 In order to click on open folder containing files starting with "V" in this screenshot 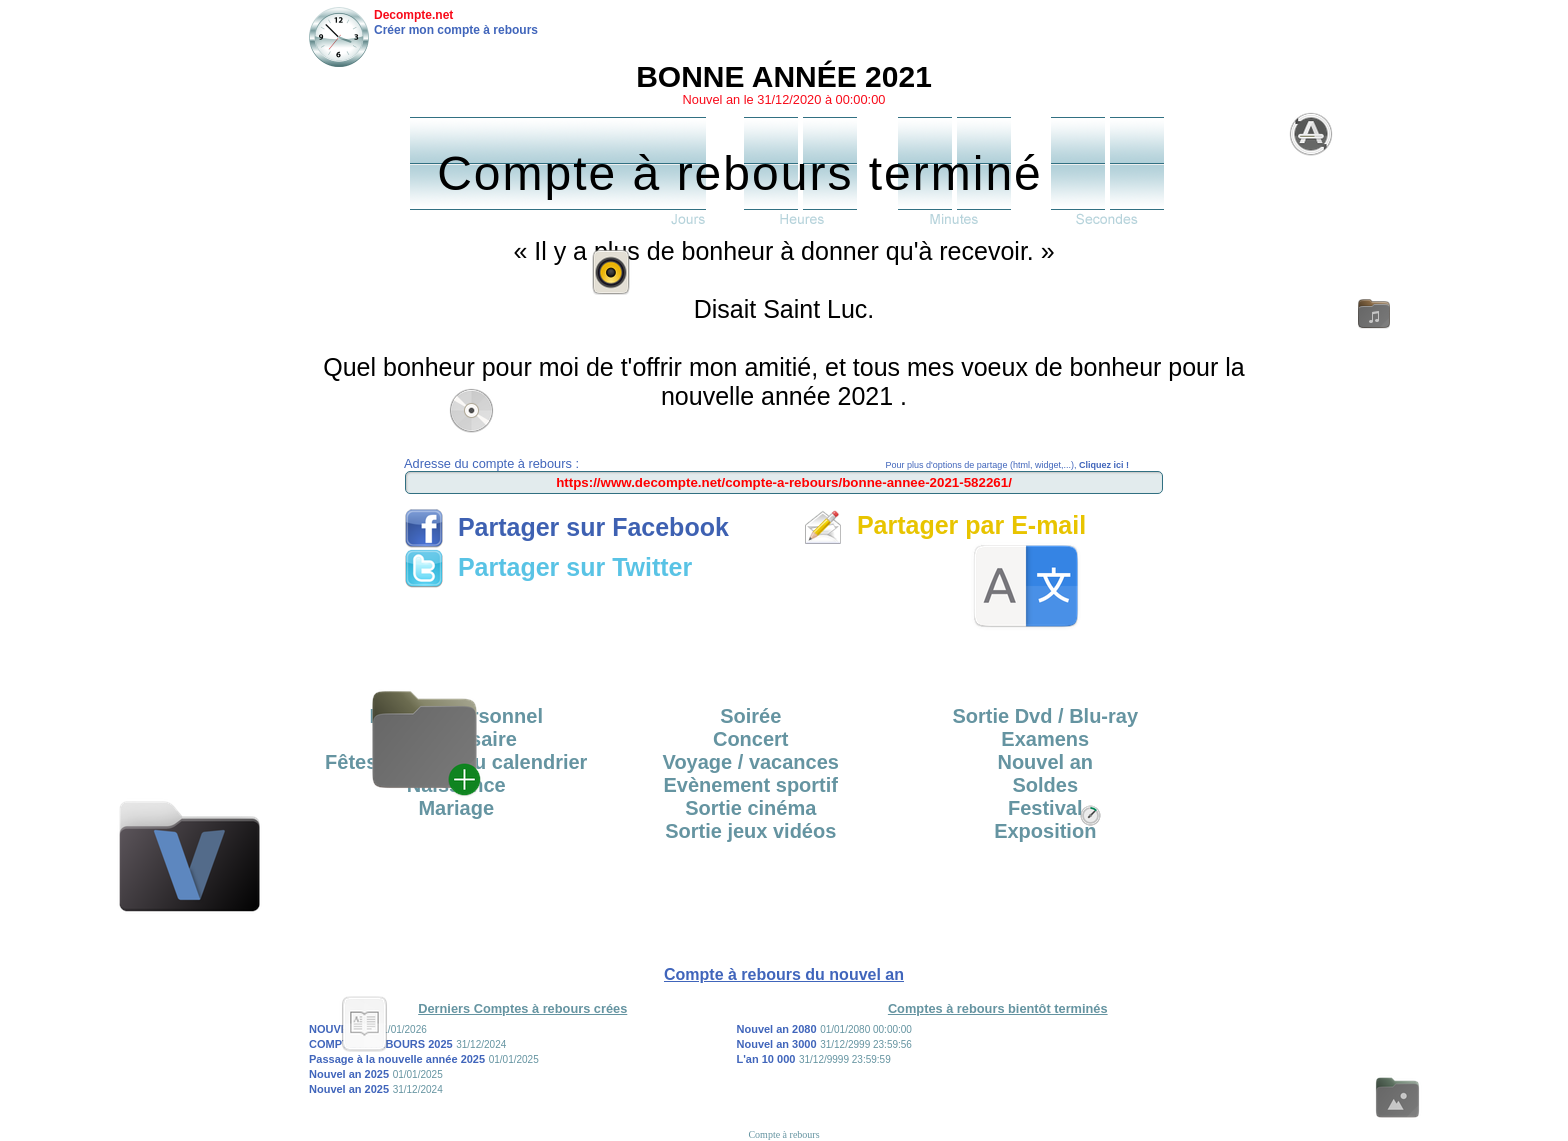, I will do `click(189, 860)`.